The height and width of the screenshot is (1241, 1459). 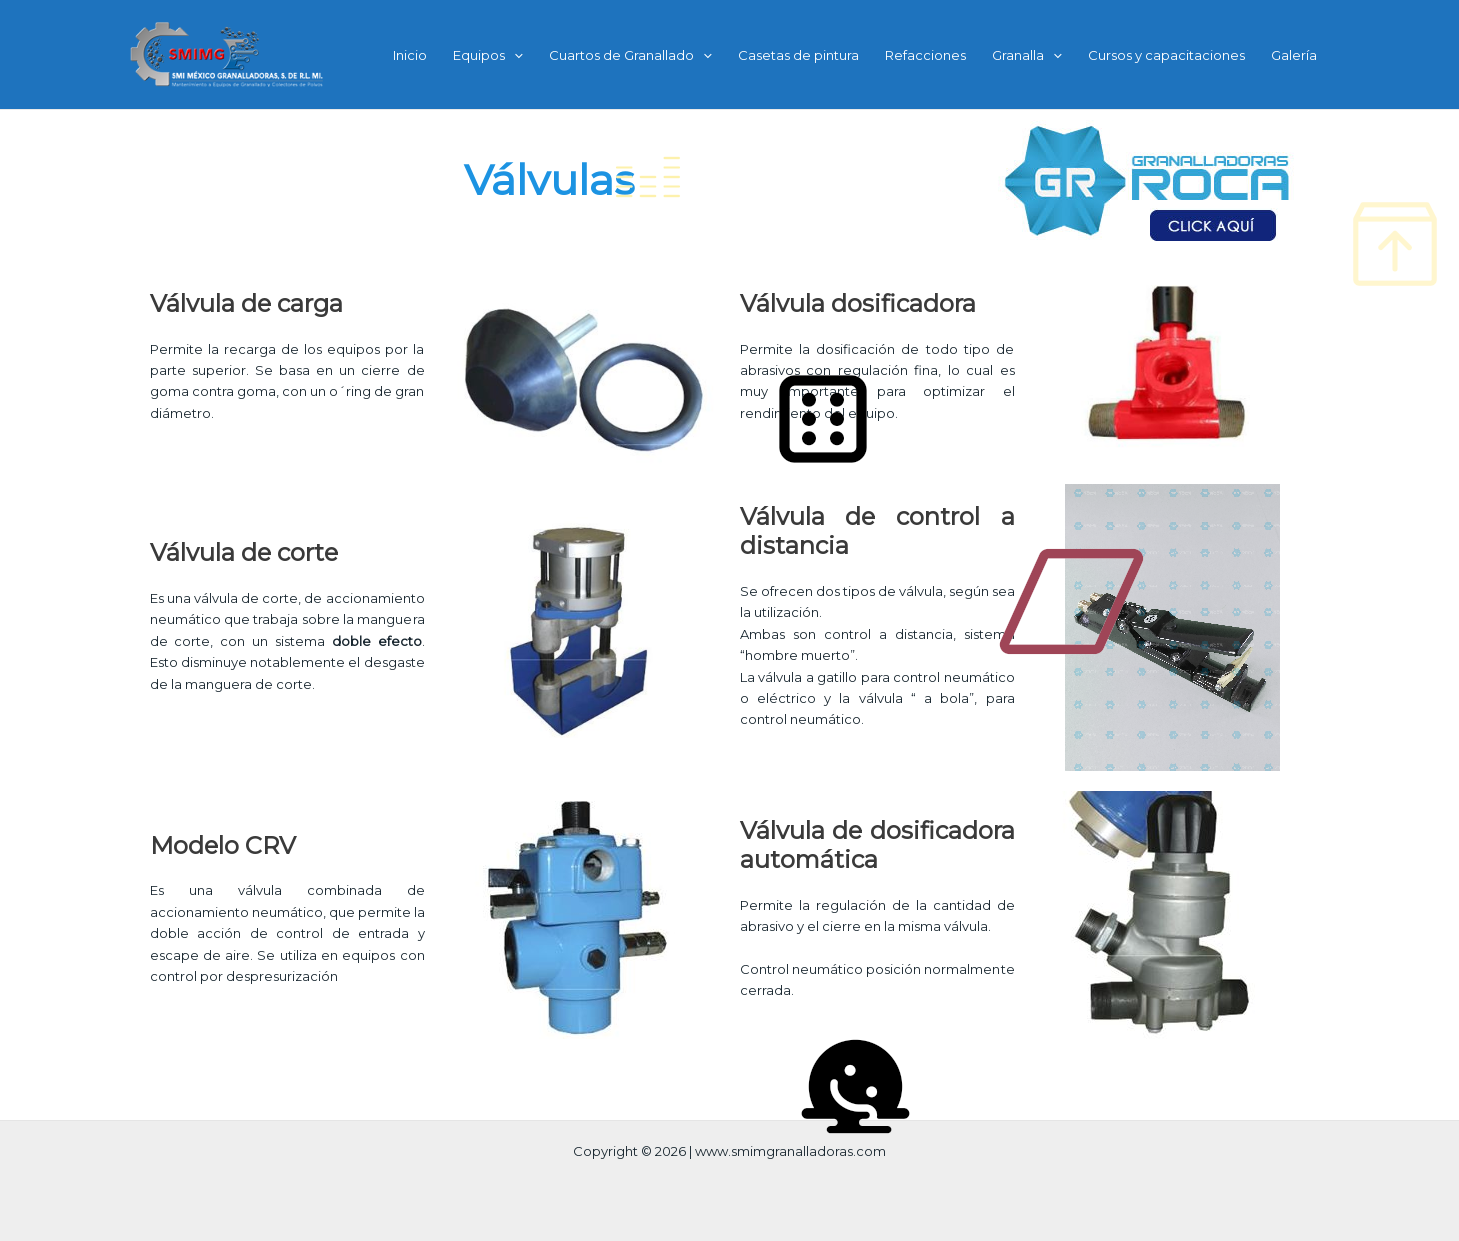 I want to click on select parallelogram shape tool, so click(x=1071, y=601).